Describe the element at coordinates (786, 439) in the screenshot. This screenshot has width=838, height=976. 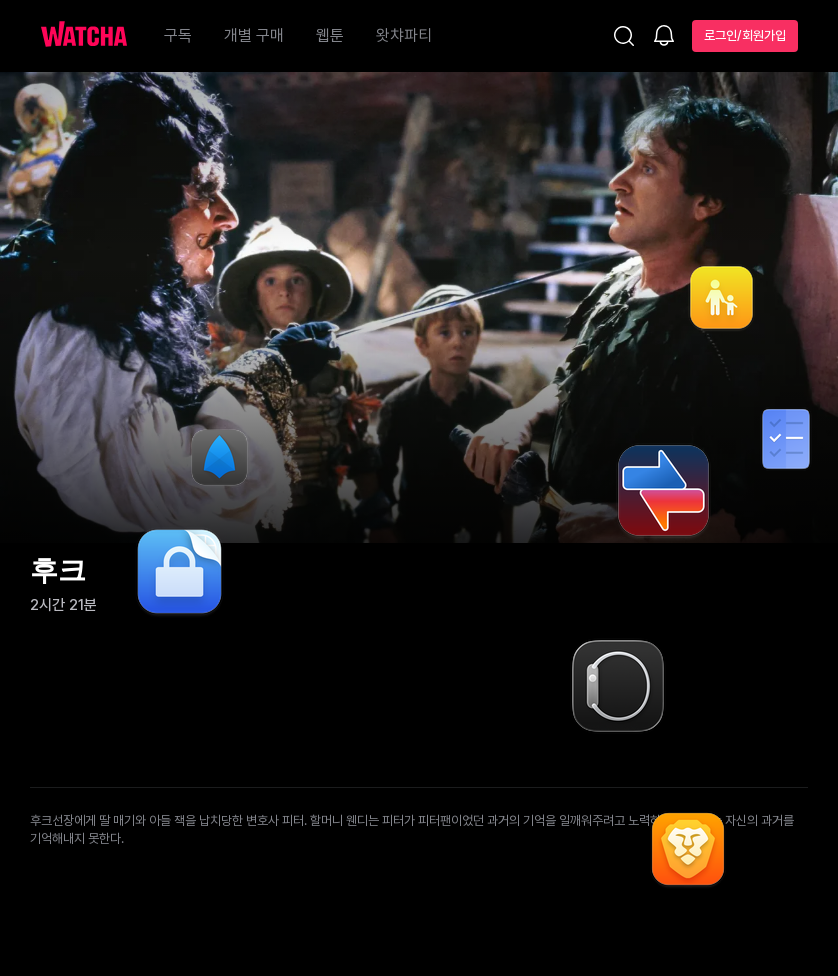
I see `open the to-do list app` at that location.